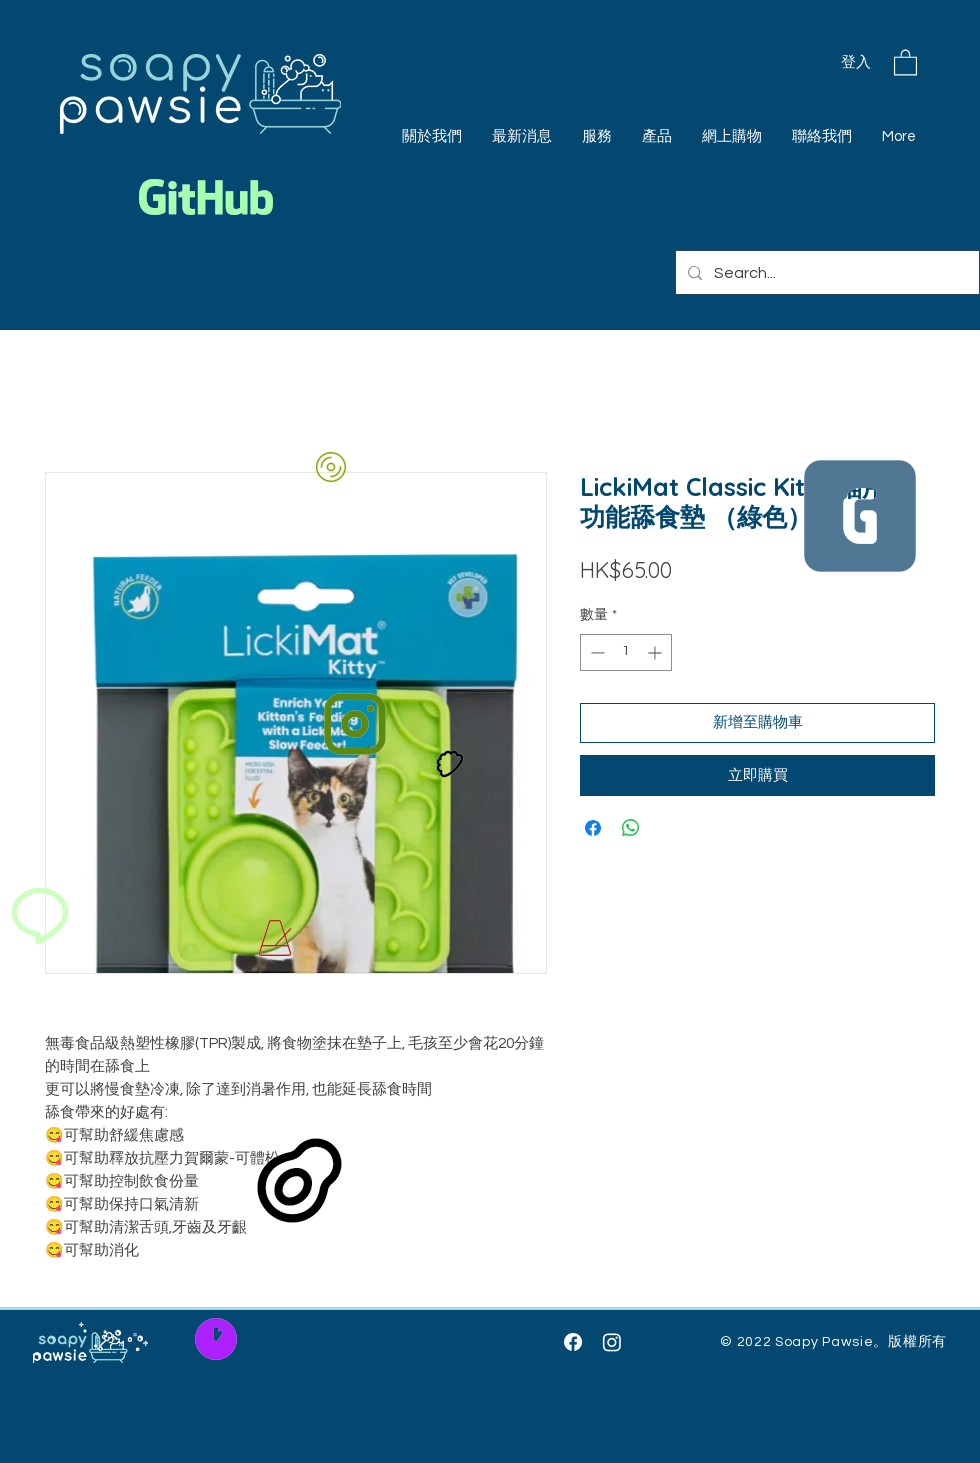 The width and height of the screenshot is (980, 1463). What do you see at coordinates (299, 1180) in the screenshot?
I see `select avocado as a food preference or ingredient` at bounding box center [299, 1180].